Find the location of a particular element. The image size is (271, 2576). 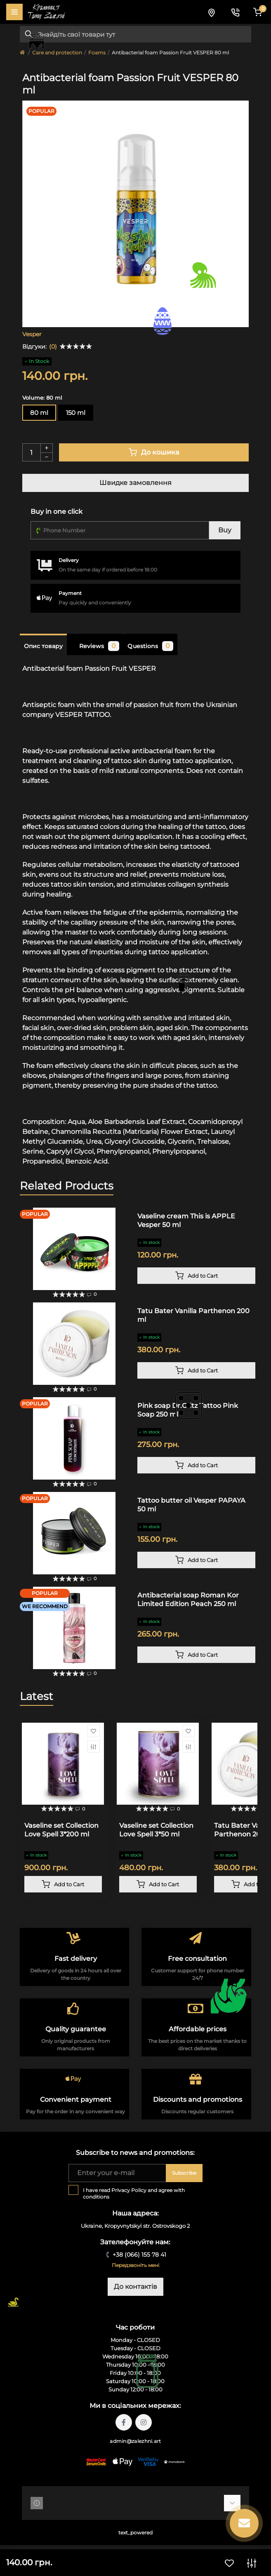

activate evasion ability in gameplay is located at coordinates (36, 41).